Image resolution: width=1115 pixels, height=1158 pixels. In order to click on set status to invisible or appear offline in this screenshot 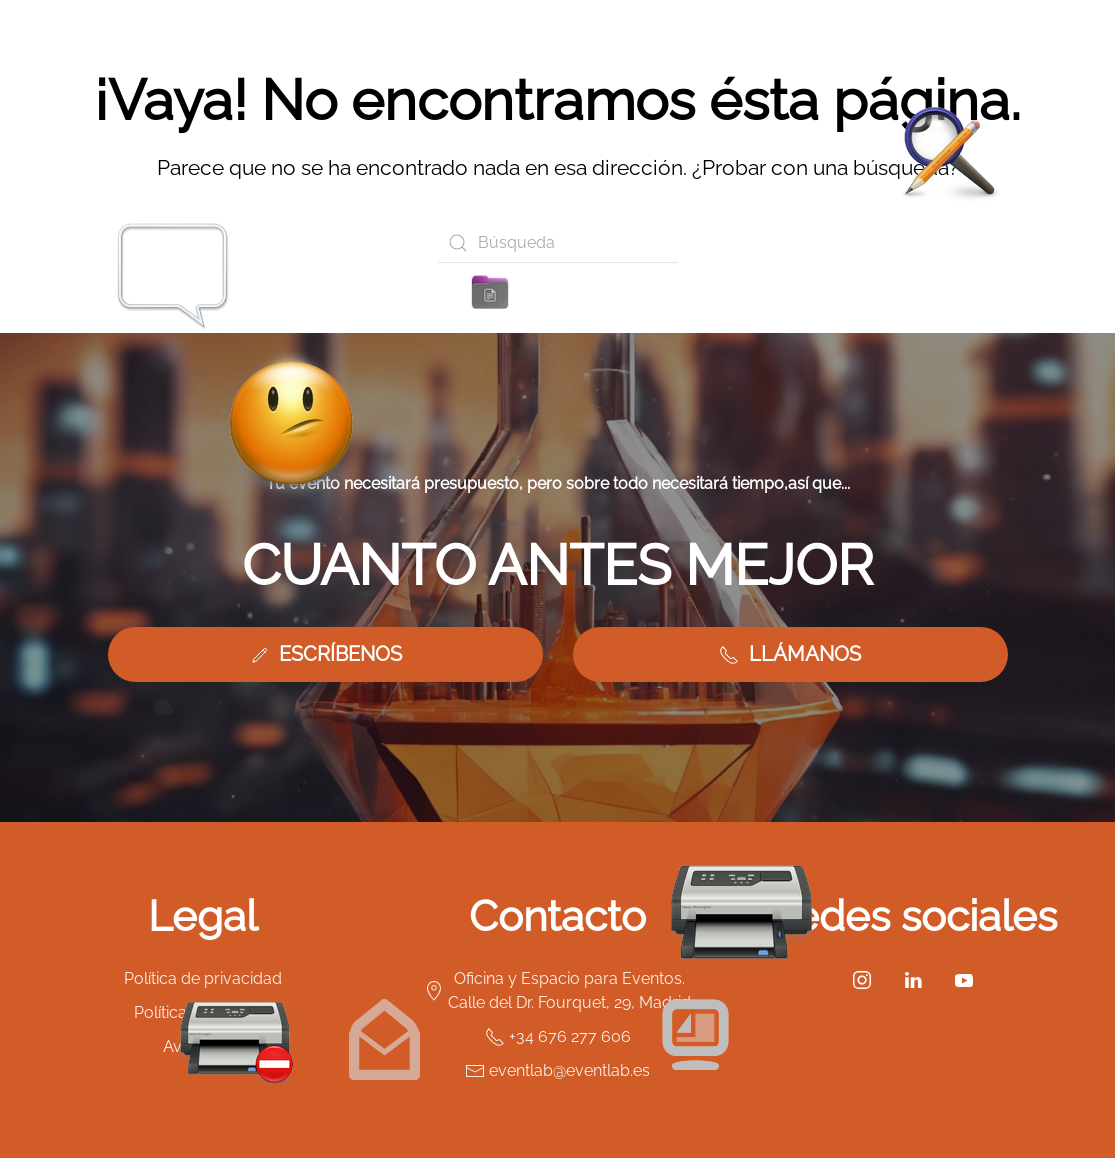, I will do `click(173, 274)`.